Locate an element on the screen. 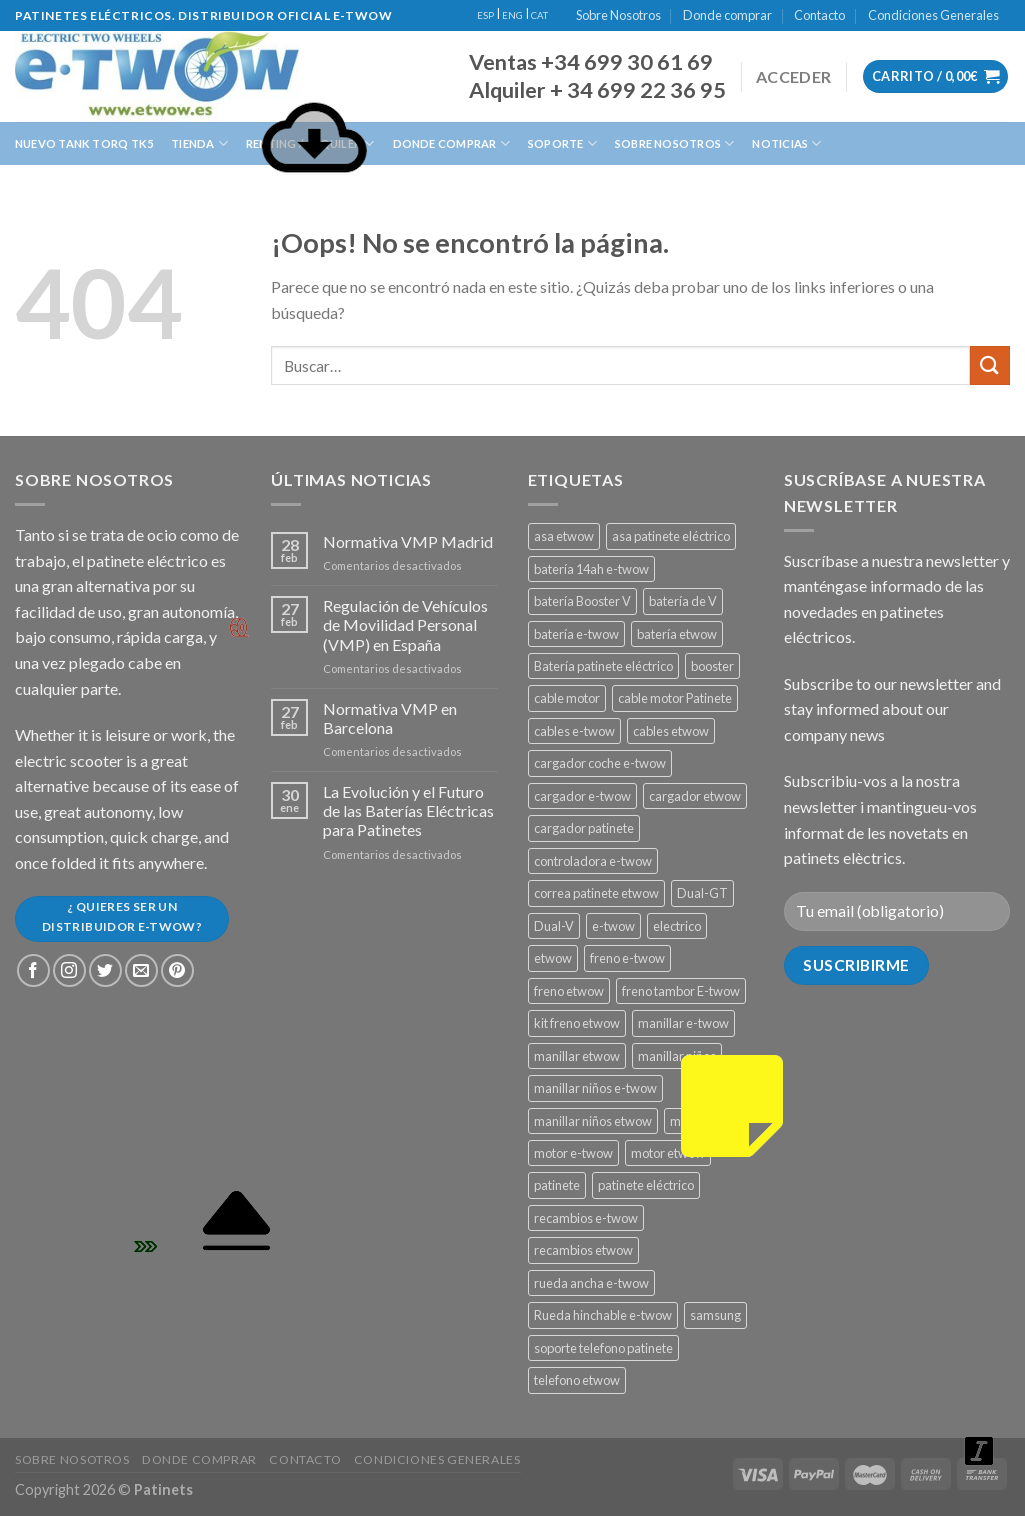  download file from cloud storage is located at coordinates (314, 137).